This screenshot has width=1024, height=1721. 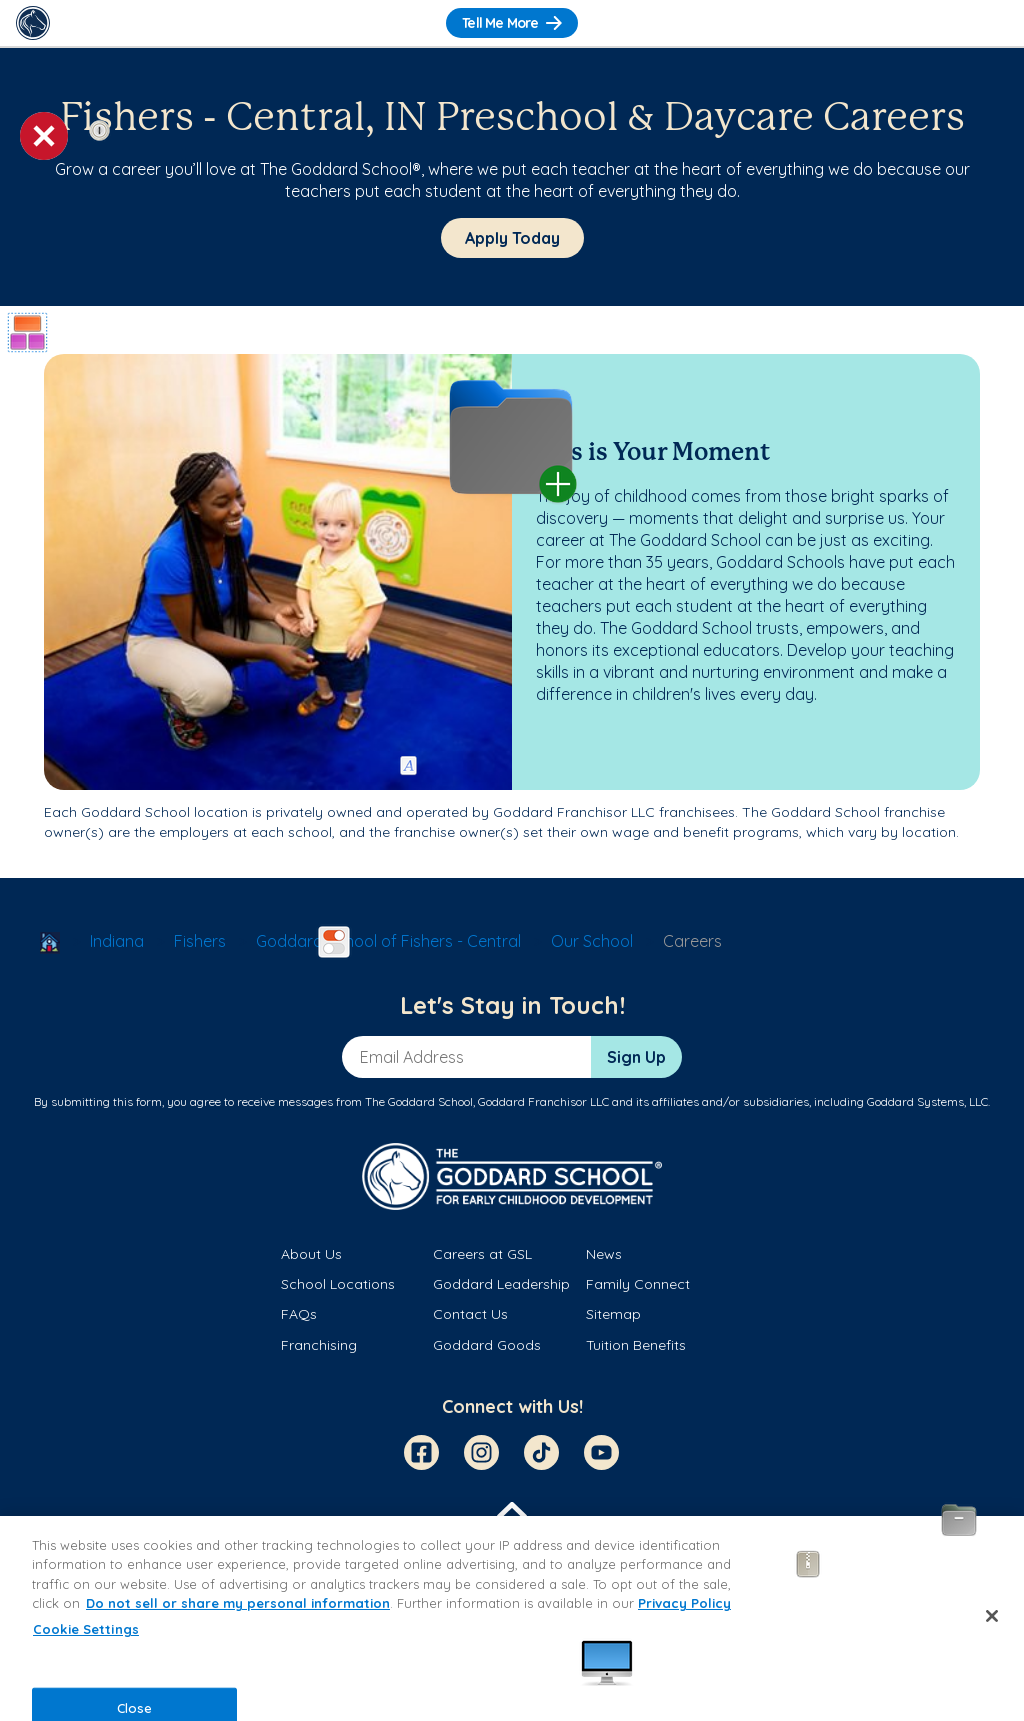 I want to click on cancel or stop the current action, so click(x=44, y=136).